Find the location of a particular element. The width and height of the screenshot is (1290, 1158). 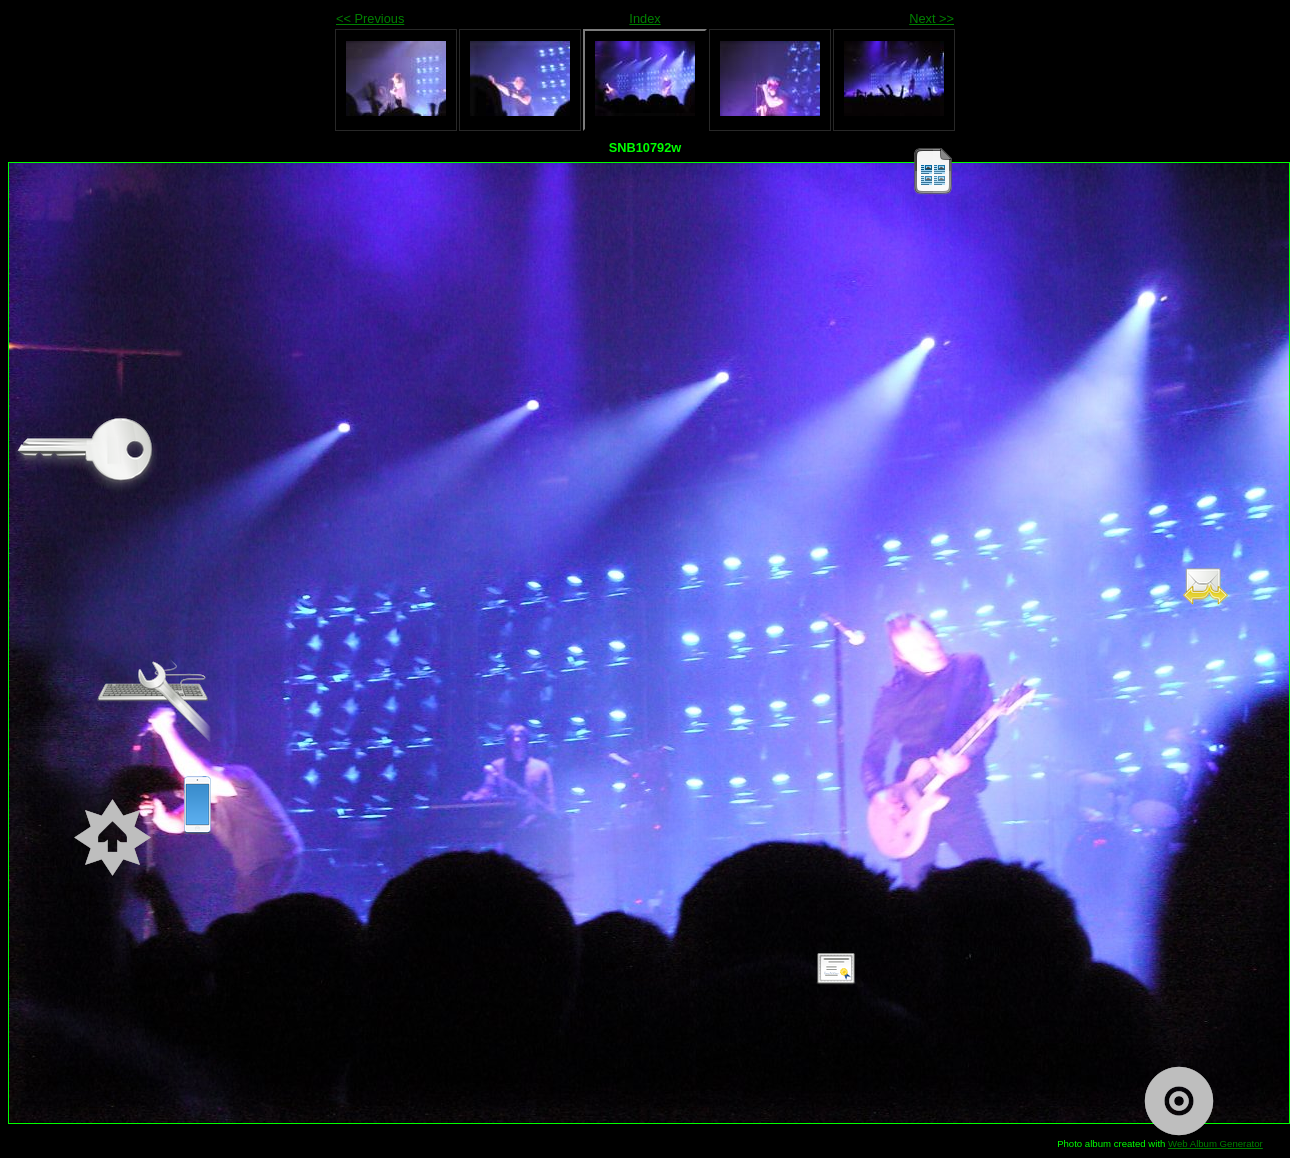

reply to all recipients of an email is located at coordinates (1205, 582).